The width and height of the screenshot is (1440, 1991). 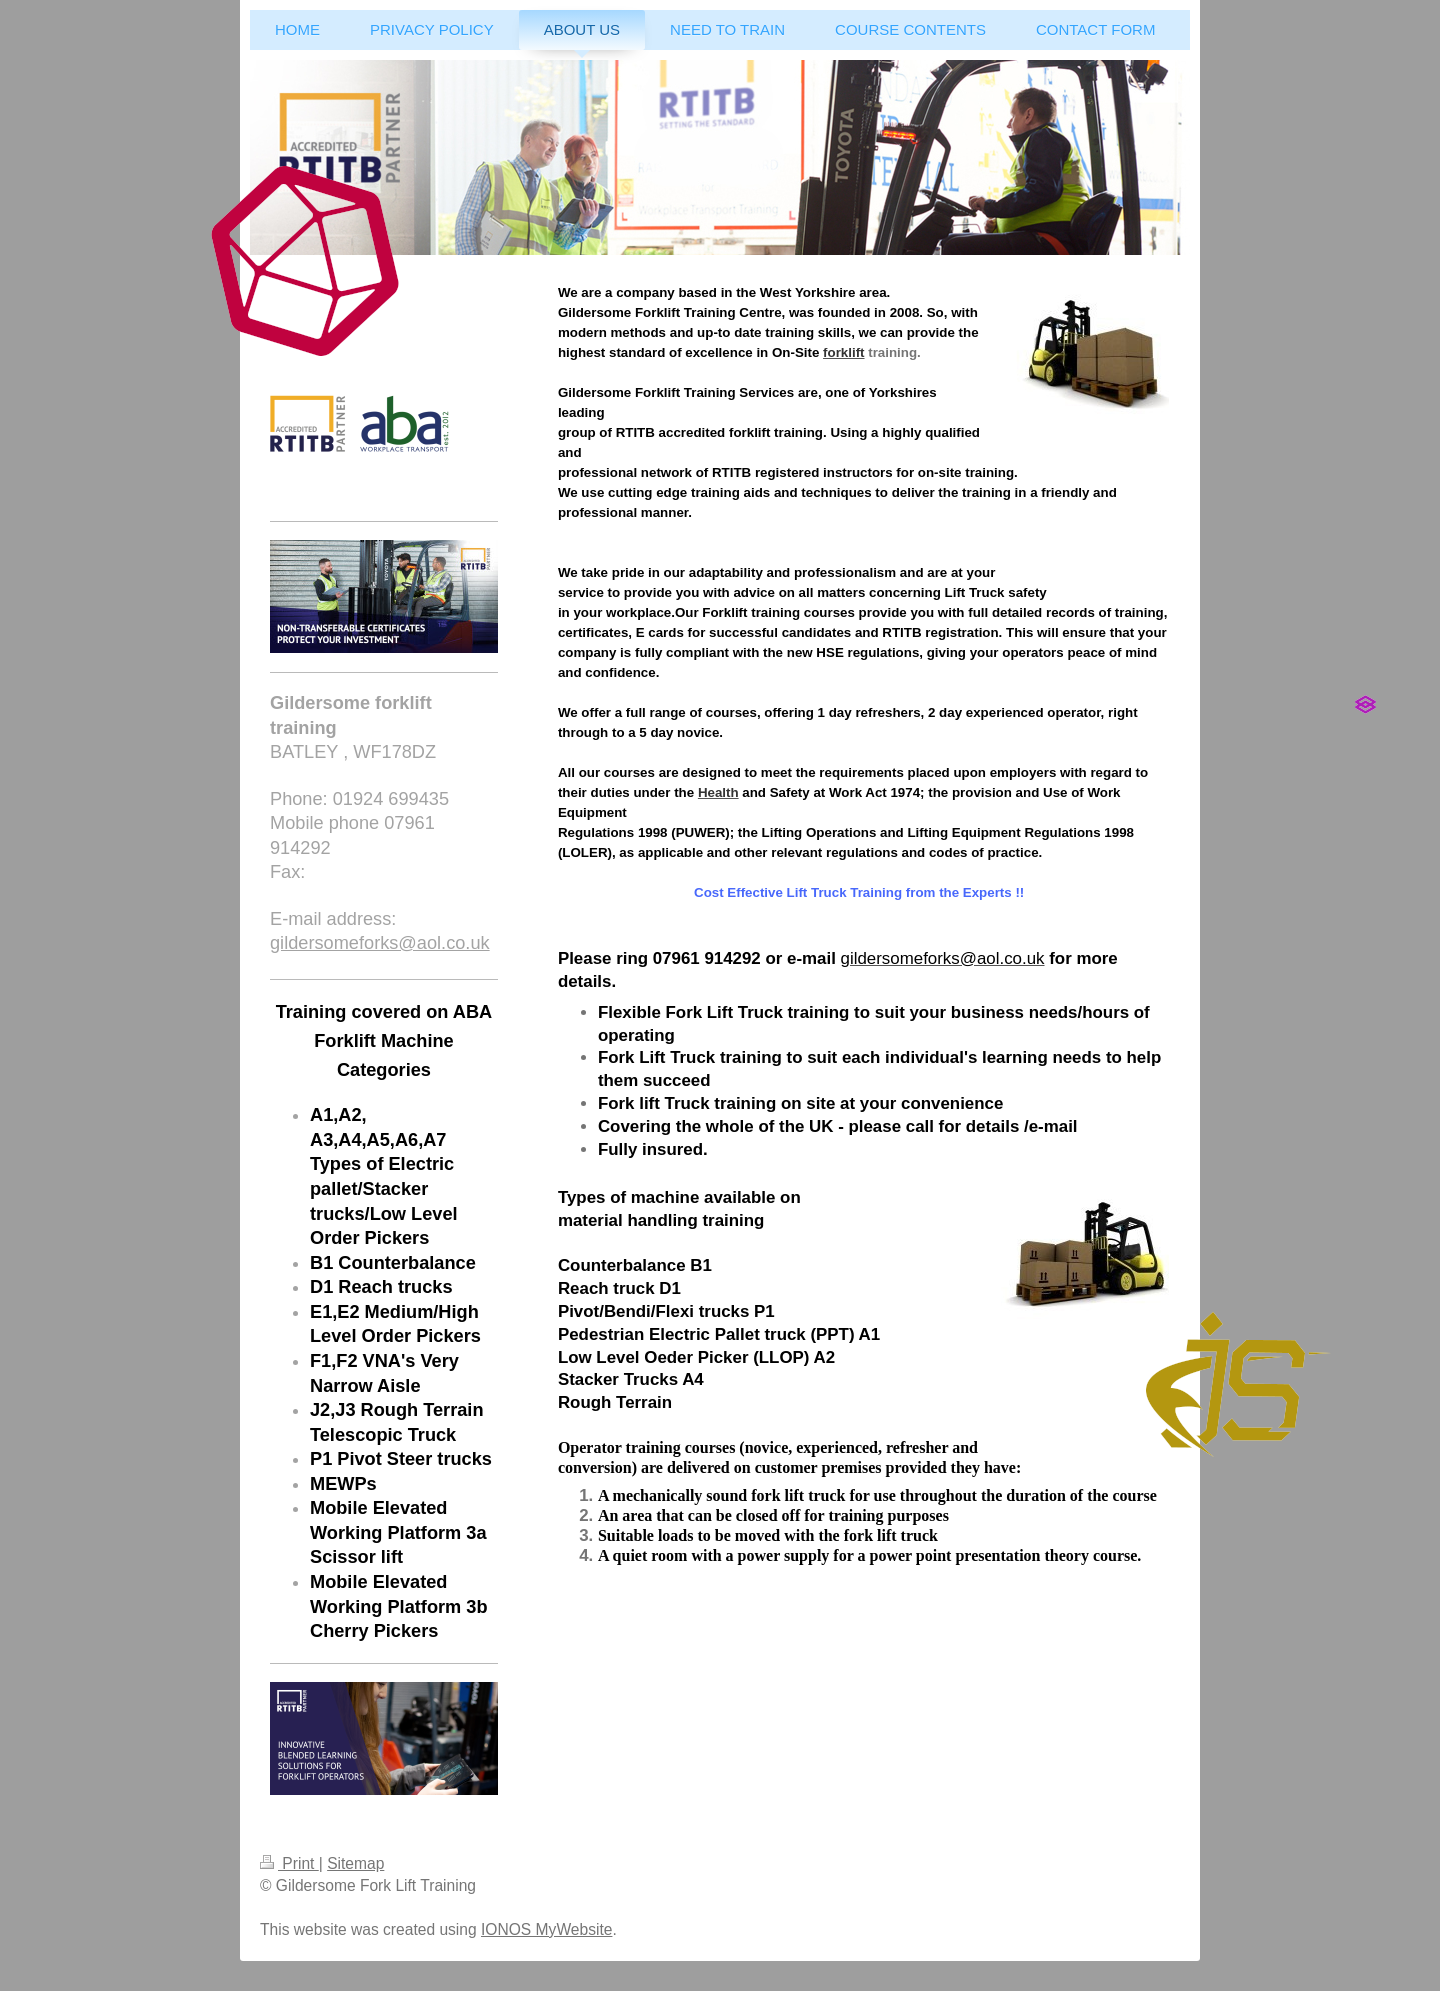 What do you see at coordinates (1365, 704) in the screenshot?
I see `gradio logo - open source machine learning interface framework` at bounding box center [1365, 704].